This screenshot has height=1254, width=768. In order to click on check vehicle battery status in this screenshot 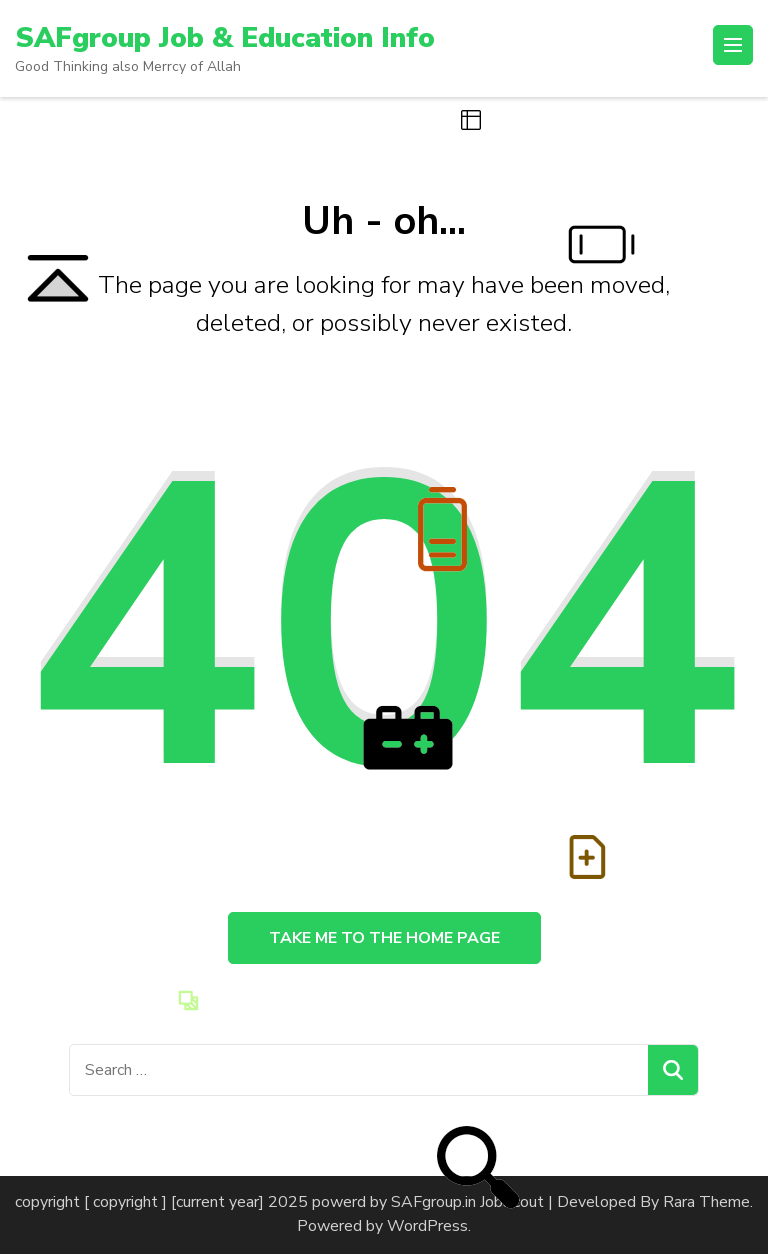, I will do `click(408, 741)`.